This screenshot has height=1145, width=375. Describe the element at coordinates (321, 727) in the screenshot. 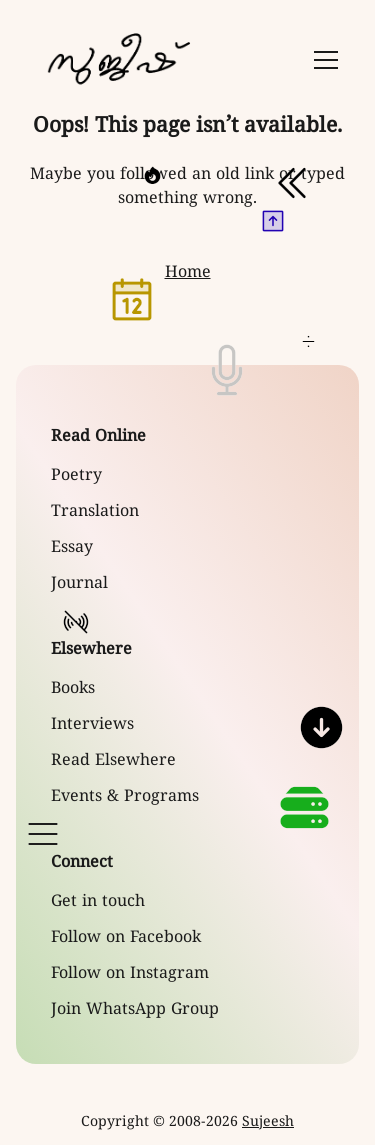

I see `download file or content` at that location.